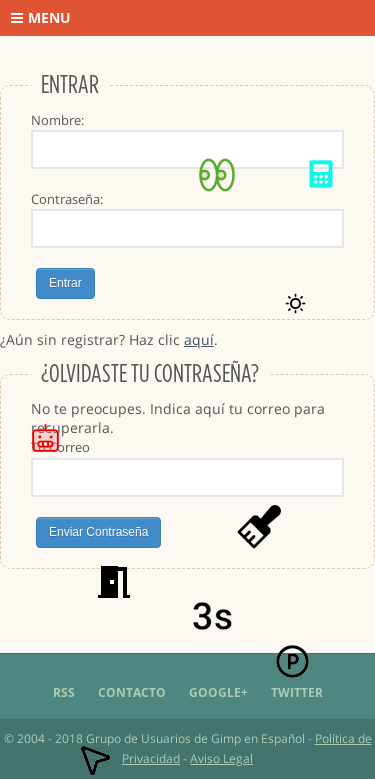 The width and height of the screenshot is (375, 779). I want to click on open the calculator app, so click(321, 174).